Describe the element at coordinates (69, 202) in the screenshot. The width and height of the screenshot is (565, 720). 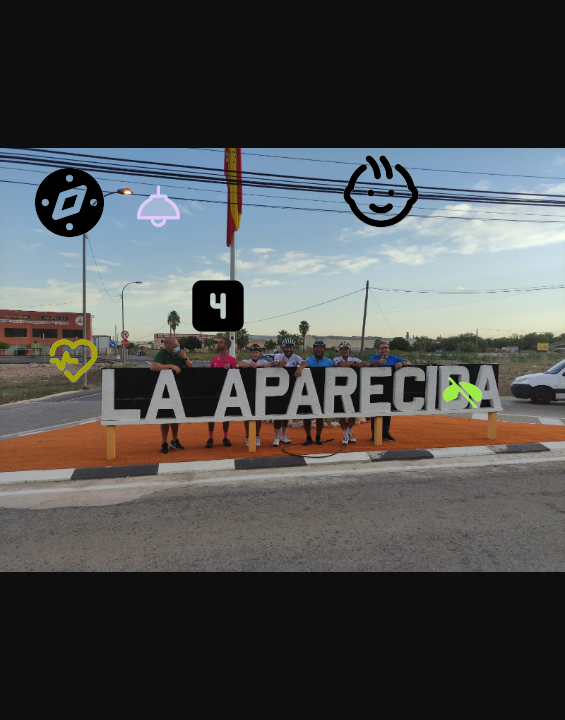
I see `access navigation or directions` at that location.